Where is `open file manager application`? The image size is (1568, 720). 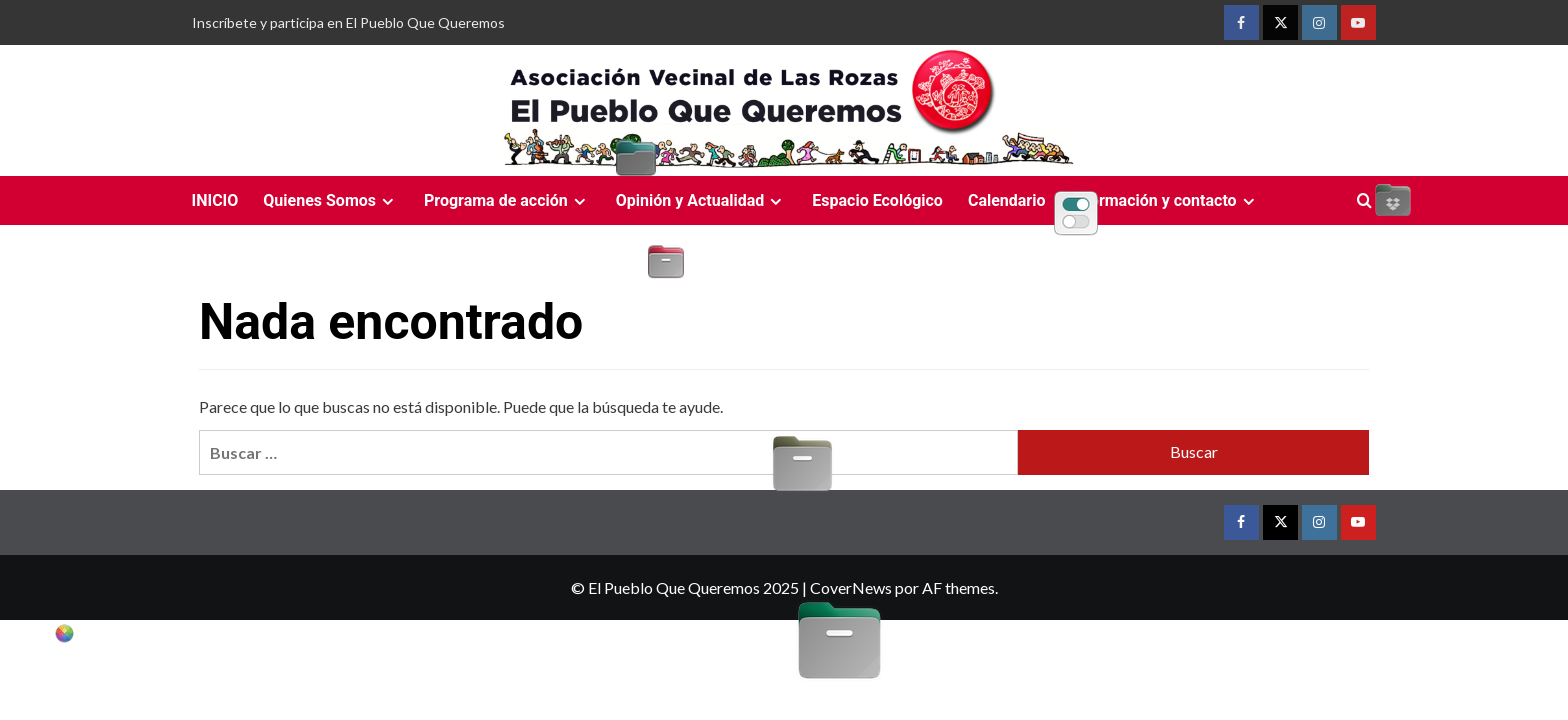
open file manager application is located at coordinates (666, 261).